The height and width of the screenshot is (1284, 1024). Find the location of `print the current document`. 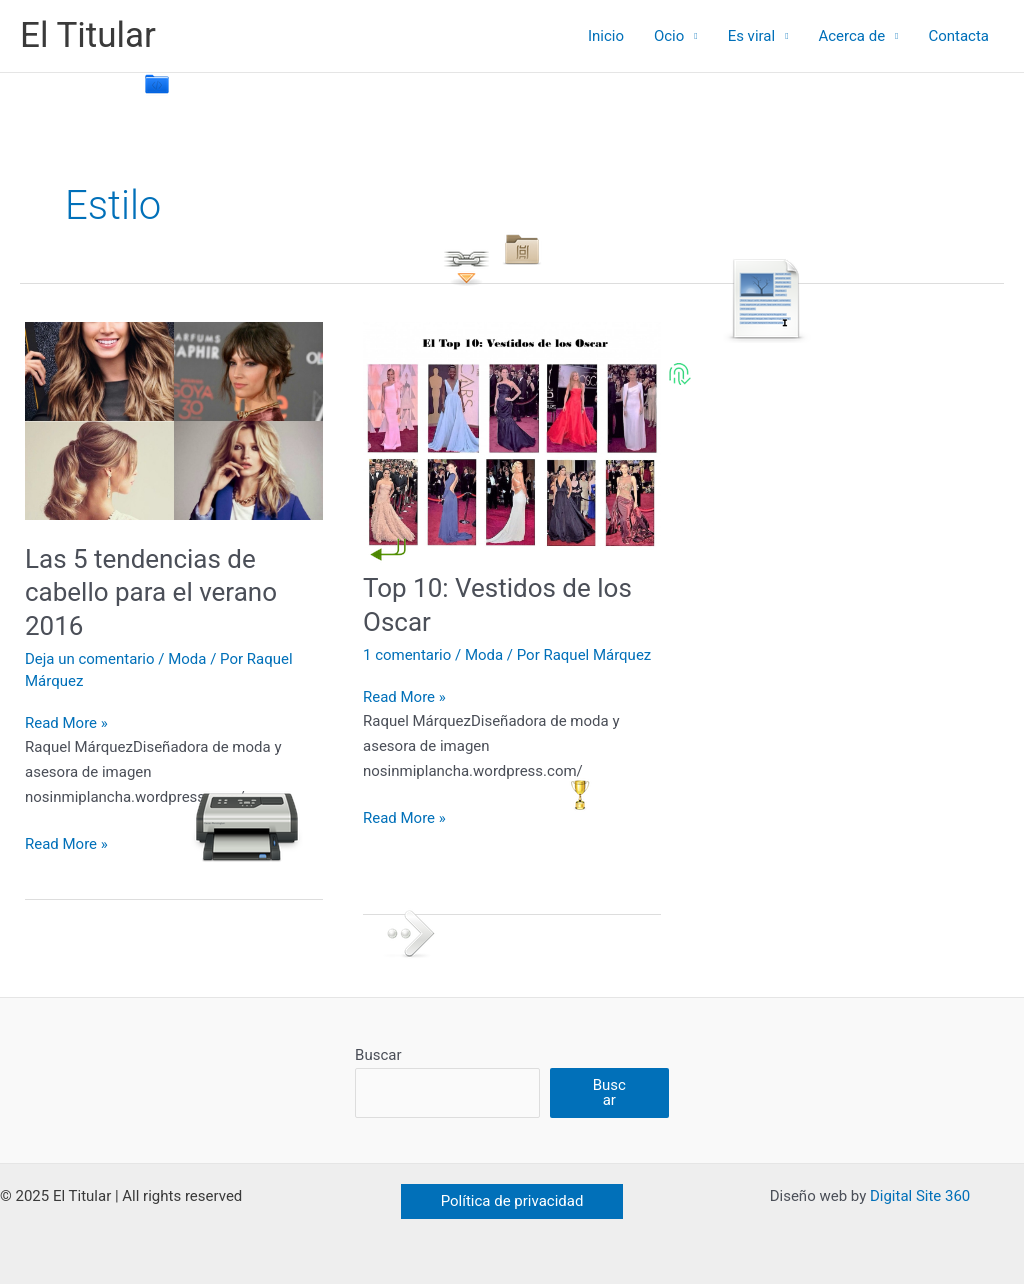

print the current document is located at coordinates (247, 825).